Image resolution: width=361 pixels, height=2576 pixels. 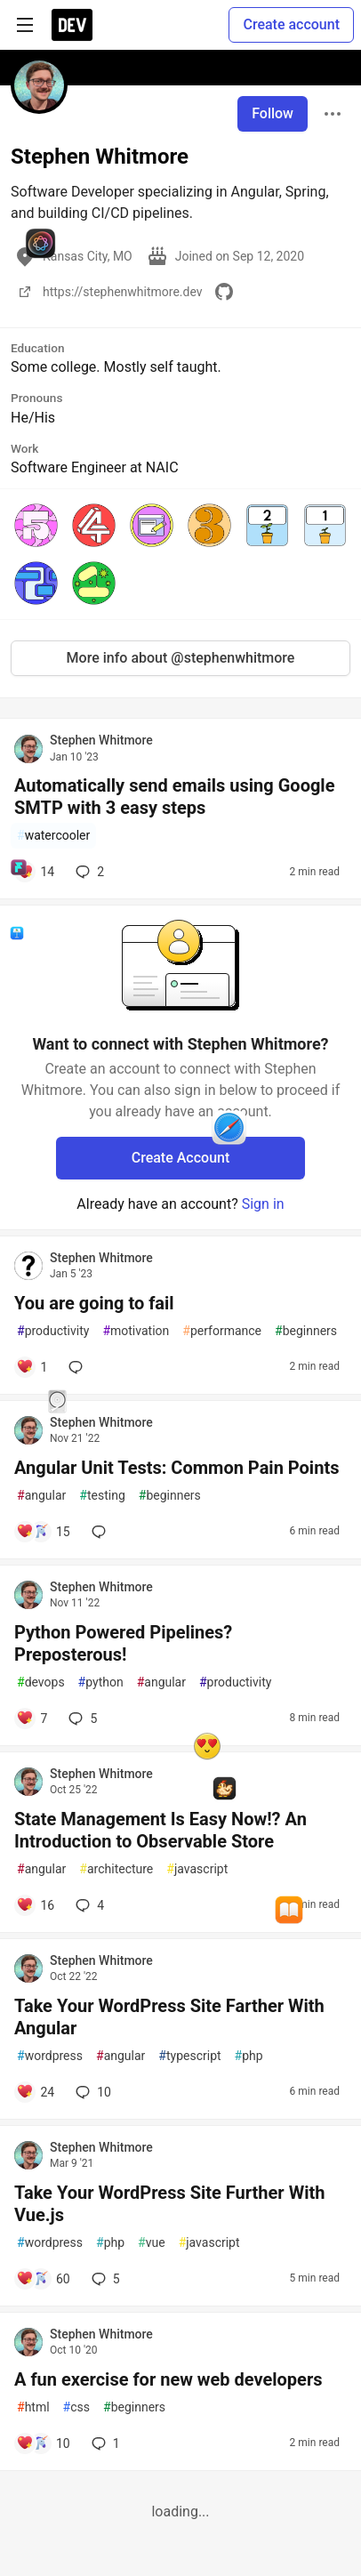 What do you see at coordinates (289, 1910) in the screenshot?
I see `open Apple Books app` at bounding box center [289, 1910].